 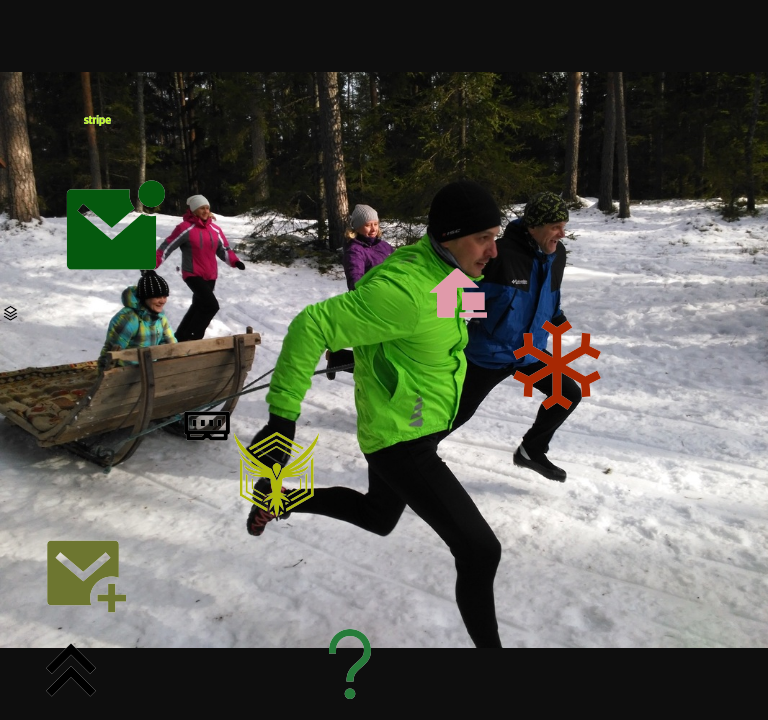 I want to click on indicates unread mail or messages, so click(x=111, y=229).